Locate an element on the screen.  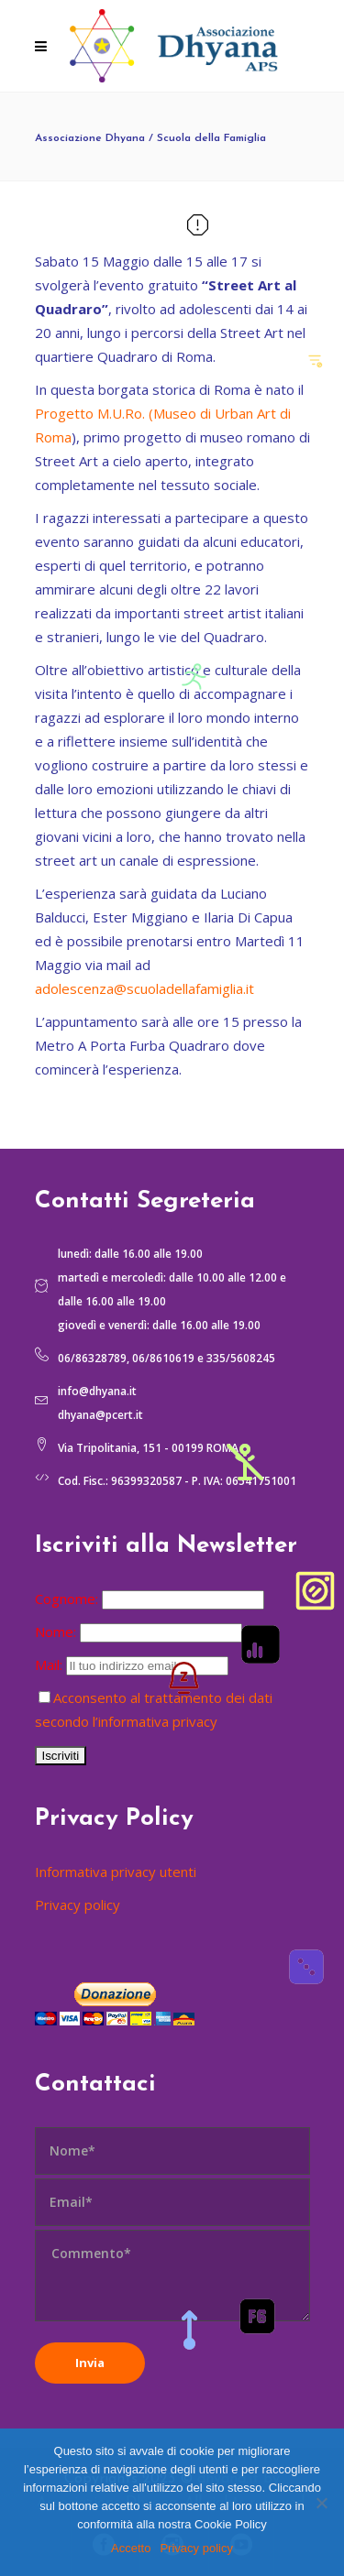
indicates a warning or critical alert is located at coordinates (197, 224).